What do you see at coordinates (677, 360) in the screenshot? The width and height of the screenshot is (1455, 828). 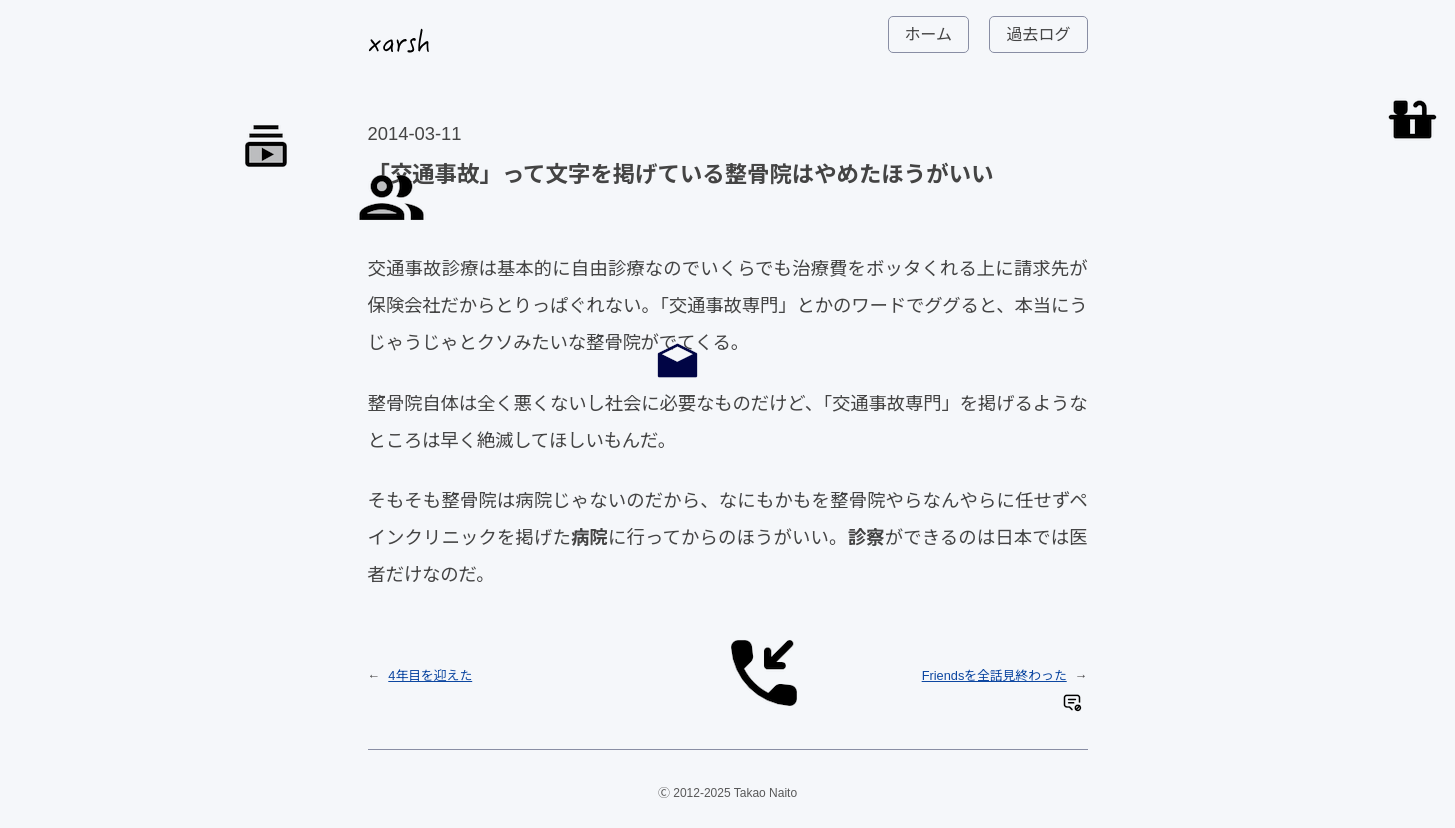 I see `view an opened email message` at bounding box center [677, 360].